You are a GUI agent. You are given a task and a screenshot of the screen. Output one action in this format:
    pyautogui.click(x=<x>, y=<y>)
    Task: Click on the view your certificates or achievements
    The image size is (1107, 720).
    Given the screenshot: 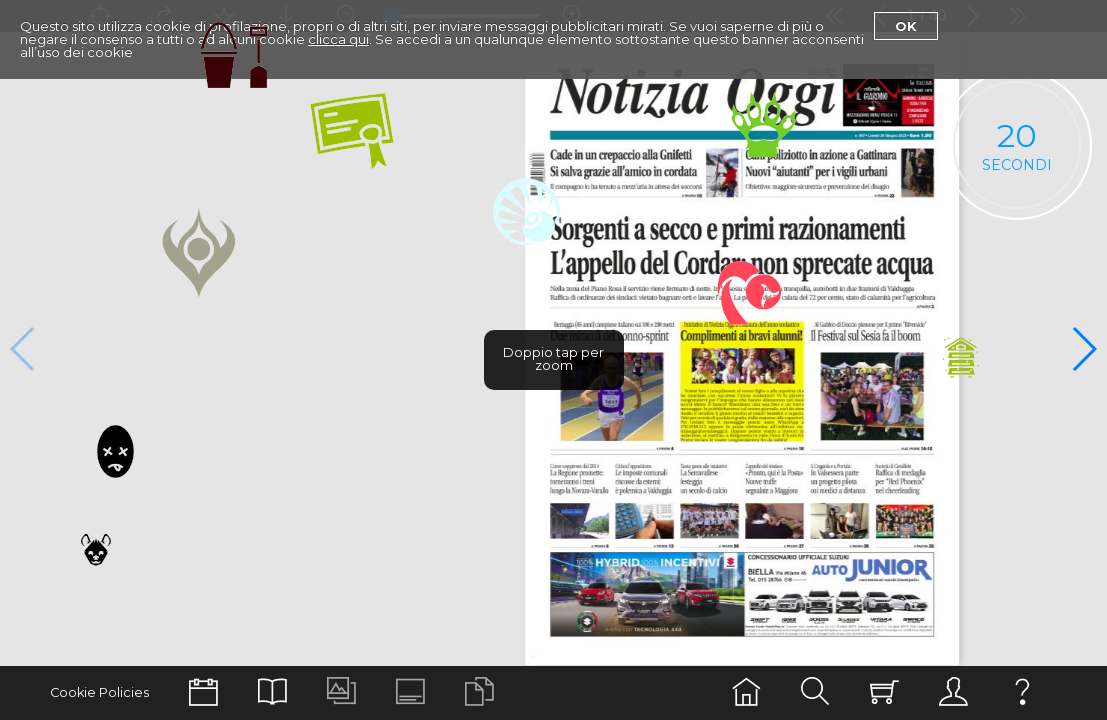 What is the action you would take?
    pyautogui.click(x=352, y=127)
    